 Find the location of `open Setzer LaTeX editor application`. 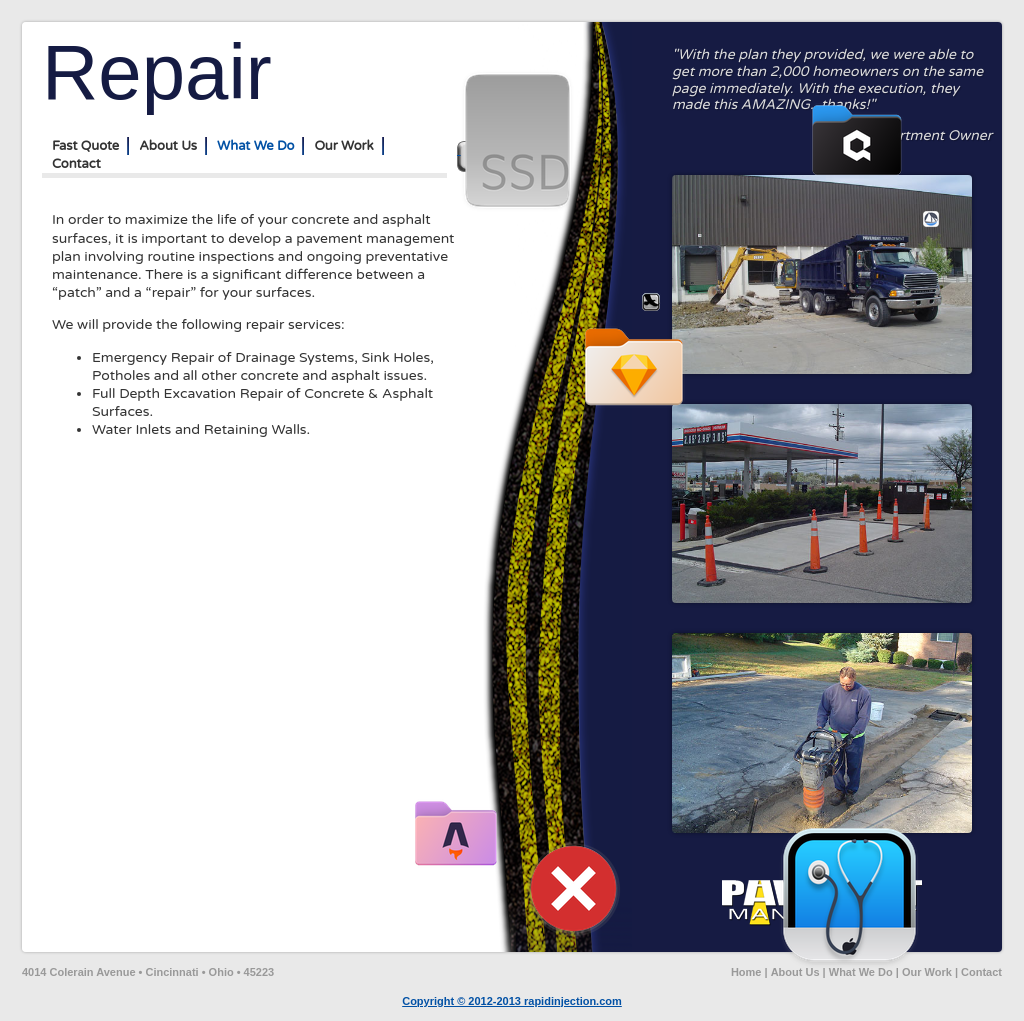

open Setzer LaTeX editor application is located at coordinates (651, 302).